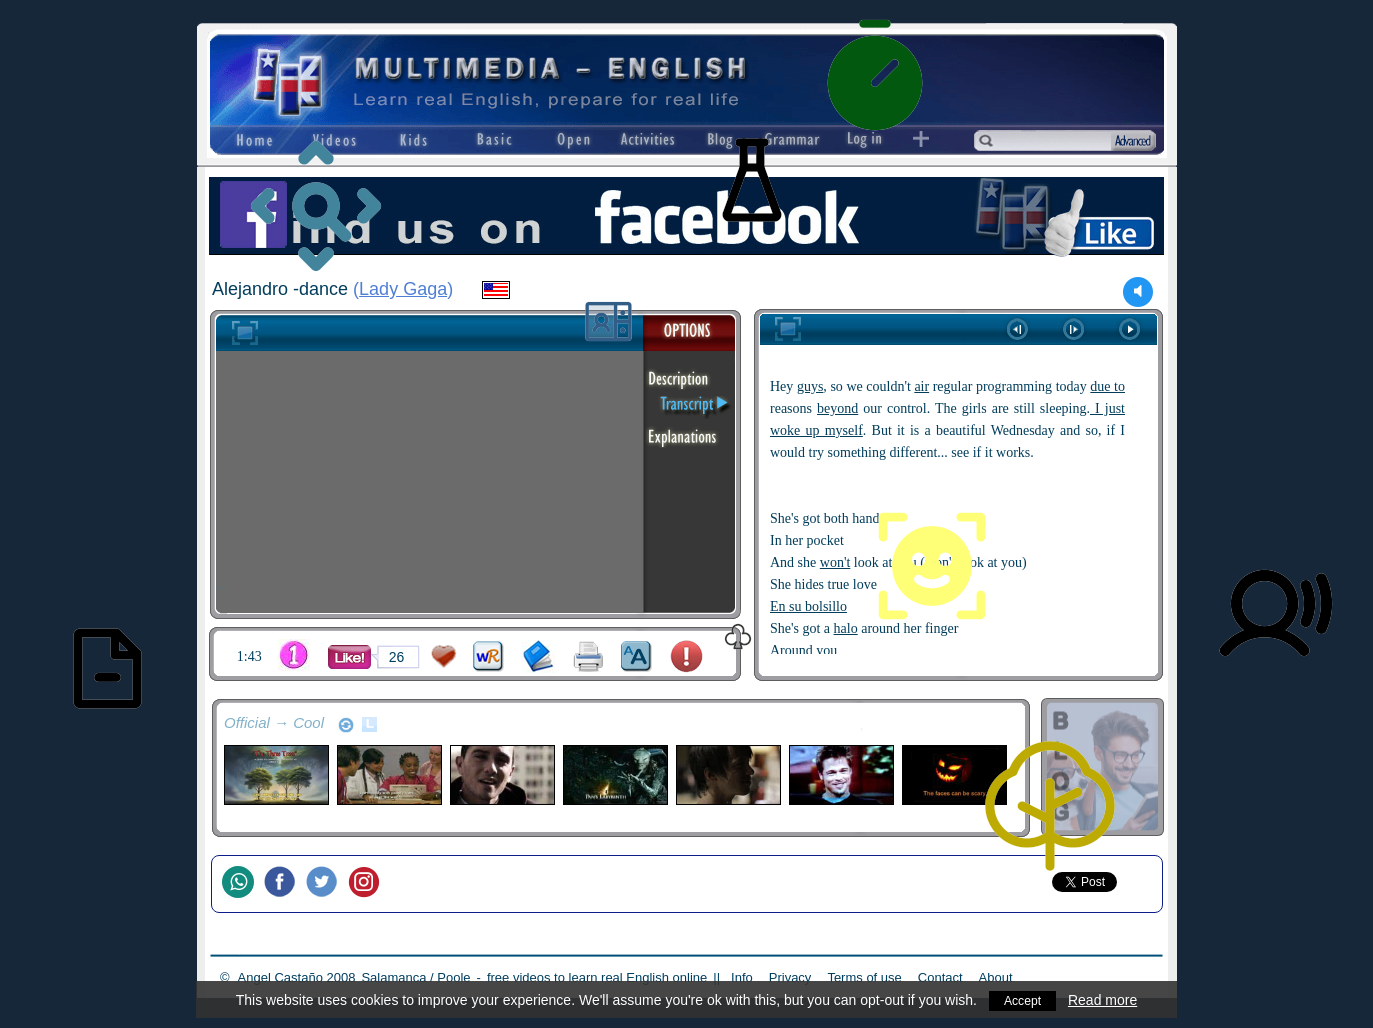 This screenshot has height=1028, width=1373. Describe the element at coordinates (932, 566) in the screenshot. I see `scan face to unlock or authenticate` at that location.